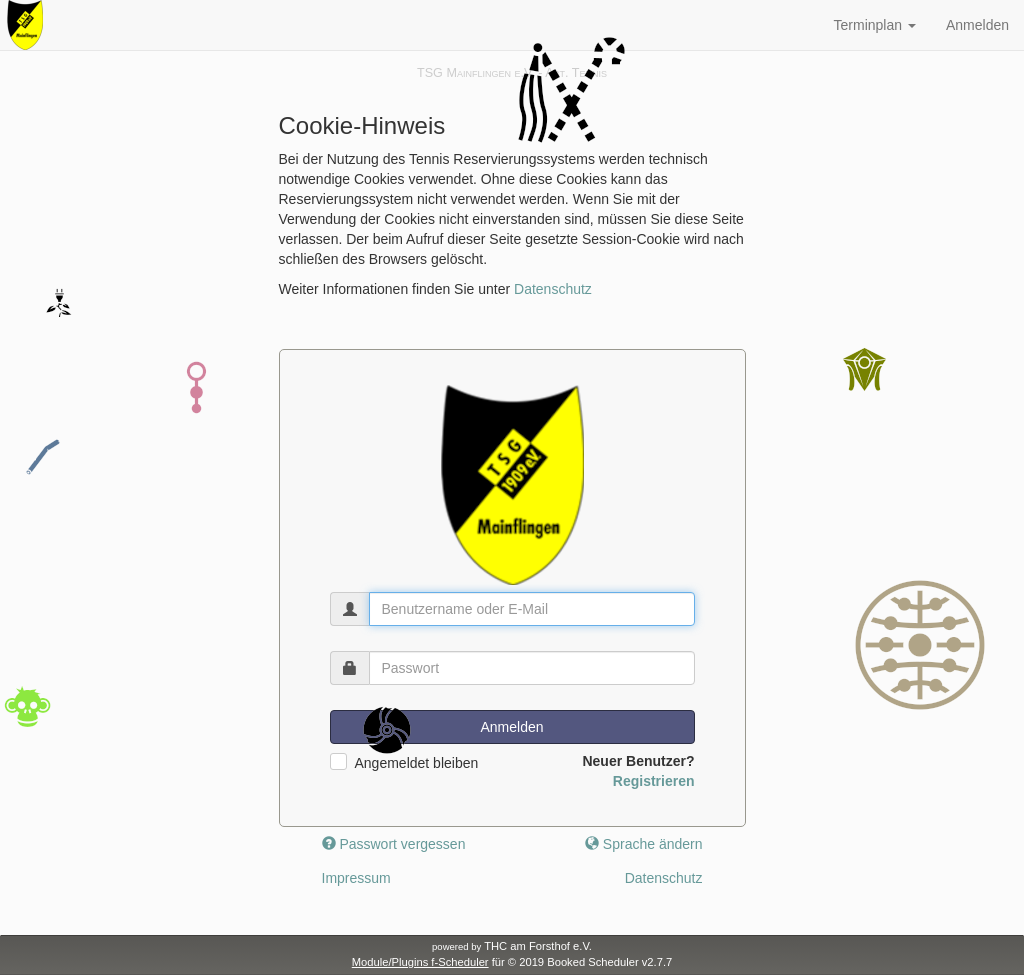 This screenshot has height=975, width=1024. Describe the element at coordinates (196, 387) in the screenshot. I see `indicates a nodular or clustered data structure` at that location.